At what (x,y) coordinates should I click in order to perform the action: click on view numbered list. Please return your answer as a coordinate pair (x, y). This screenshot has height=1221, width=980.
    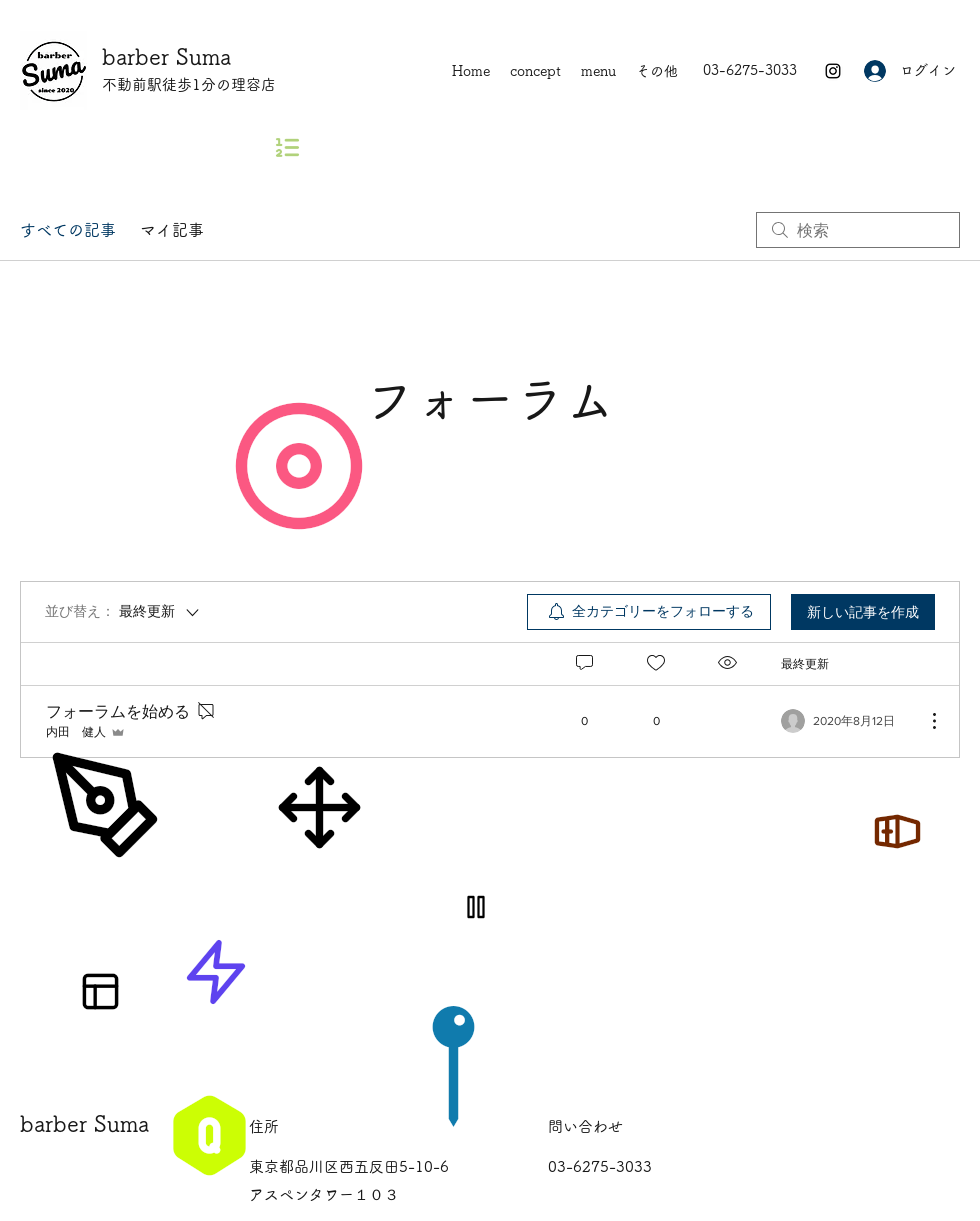
    Looking at the image, I should click on (287, 147).